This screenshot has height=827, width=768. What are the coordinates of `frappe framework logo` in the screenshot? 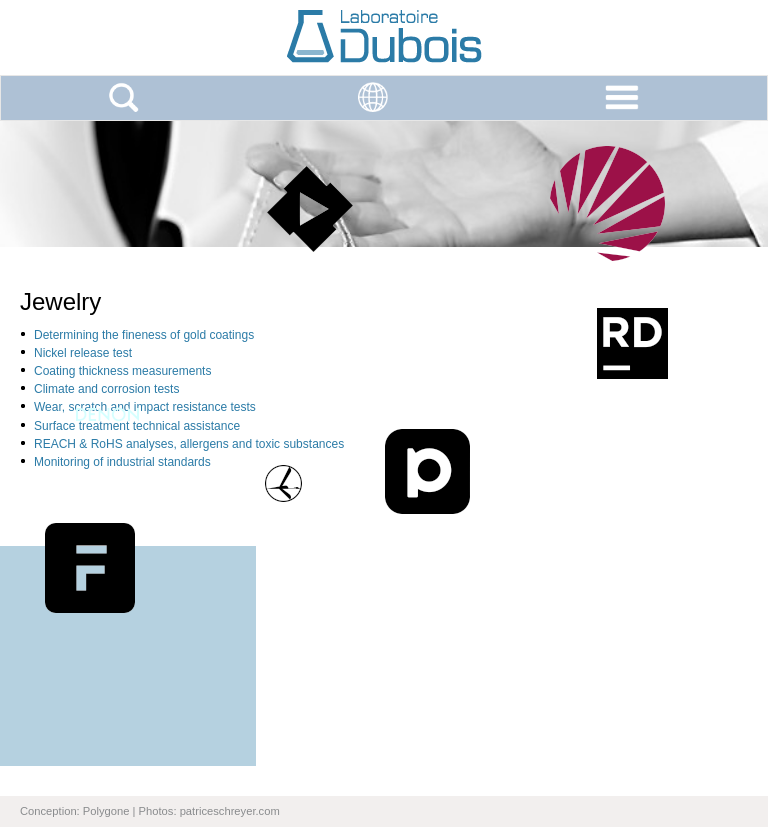 It's located at (90, 568).